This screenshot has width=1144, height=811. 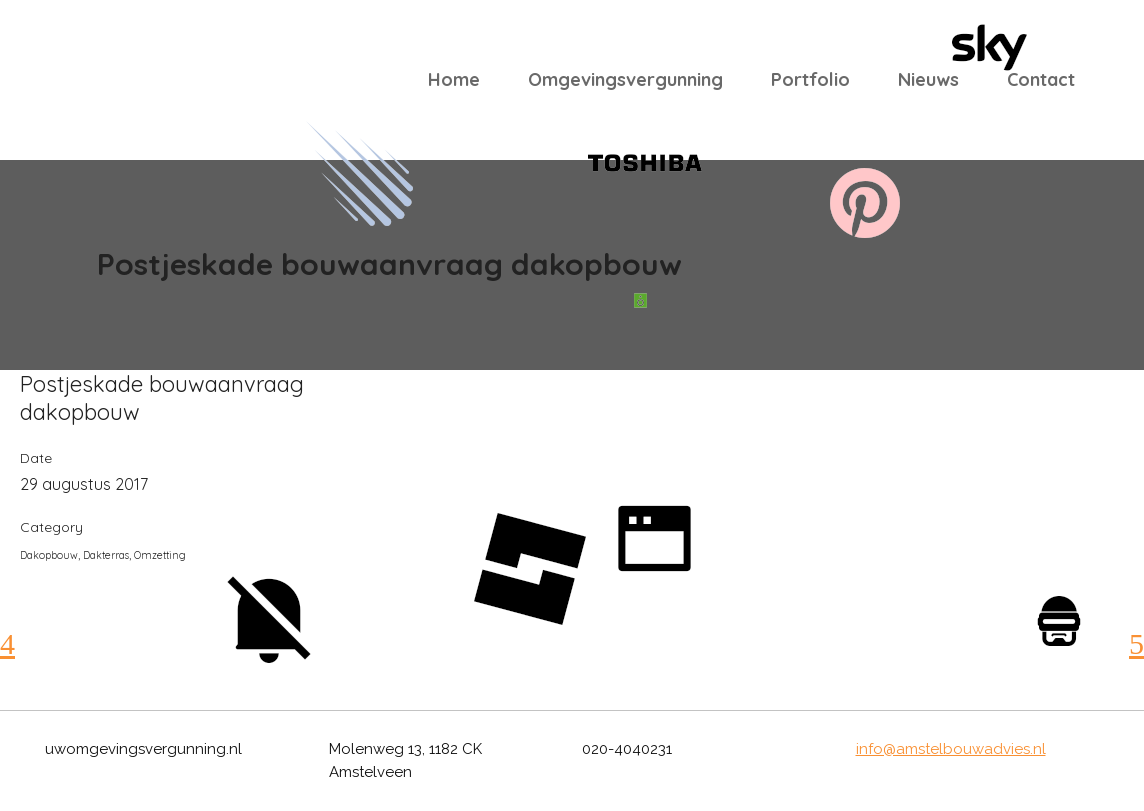 I want to click on sky brand logo, so click(x=989, y=47).